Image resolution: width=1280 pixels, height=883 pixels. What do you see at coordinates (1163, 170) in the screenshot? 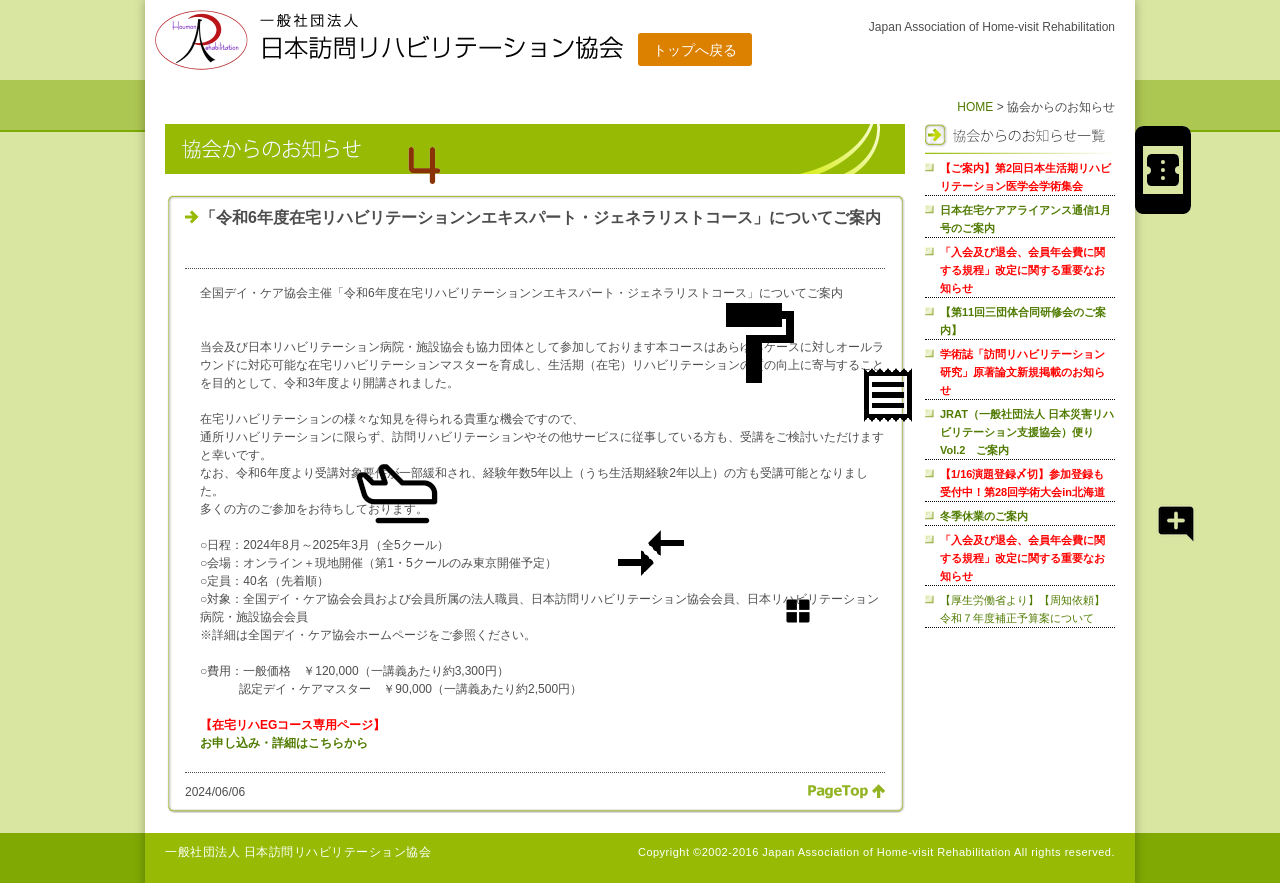
I see `book or reserve tickets online` at bounding box center [1163, 170].